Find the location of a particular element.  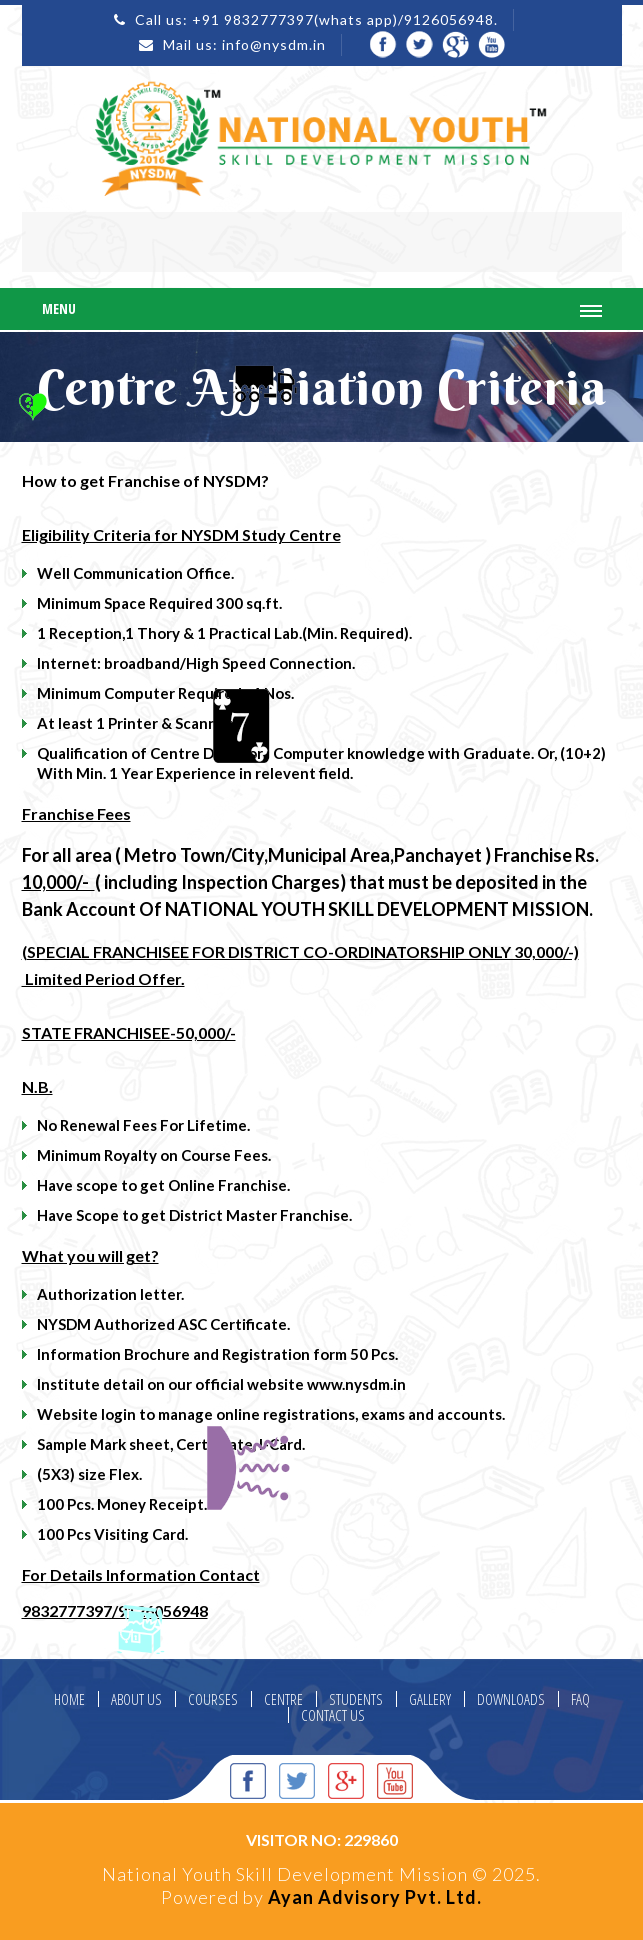

view collected rewards or loot is located at coordinates (140, 1629).